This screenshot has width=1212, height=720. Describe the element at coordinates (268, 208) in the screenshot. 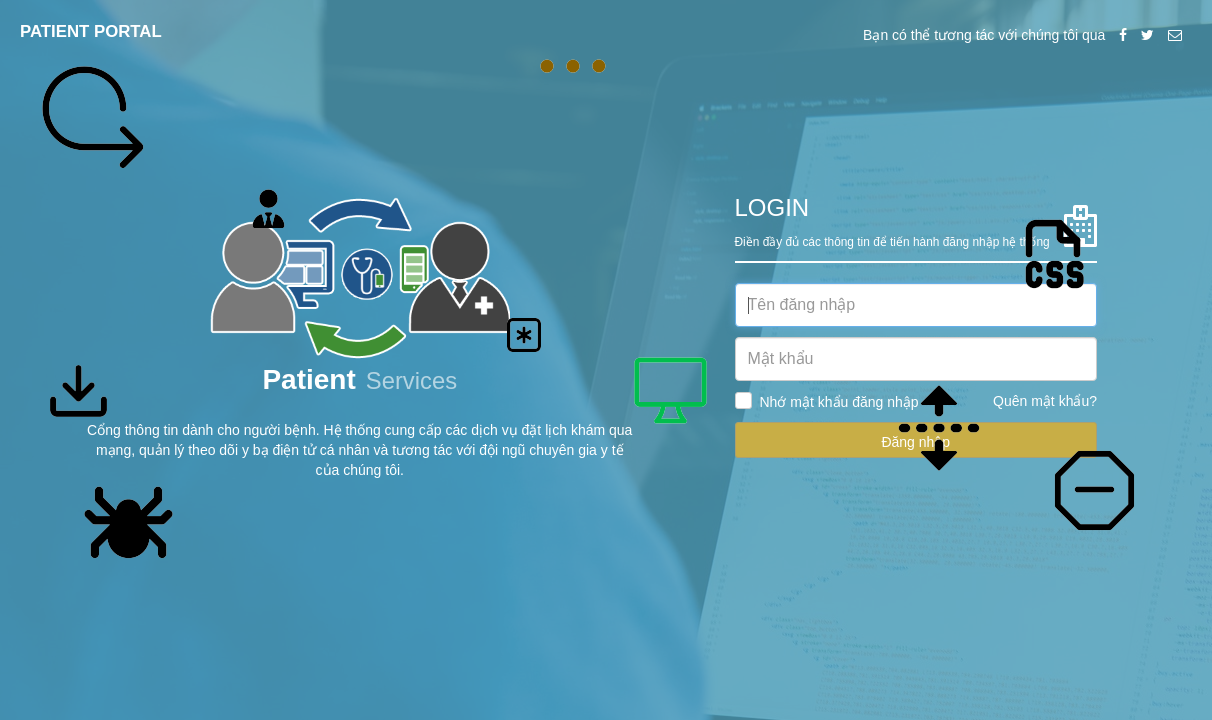

I see `view professional or business profile` at that location.